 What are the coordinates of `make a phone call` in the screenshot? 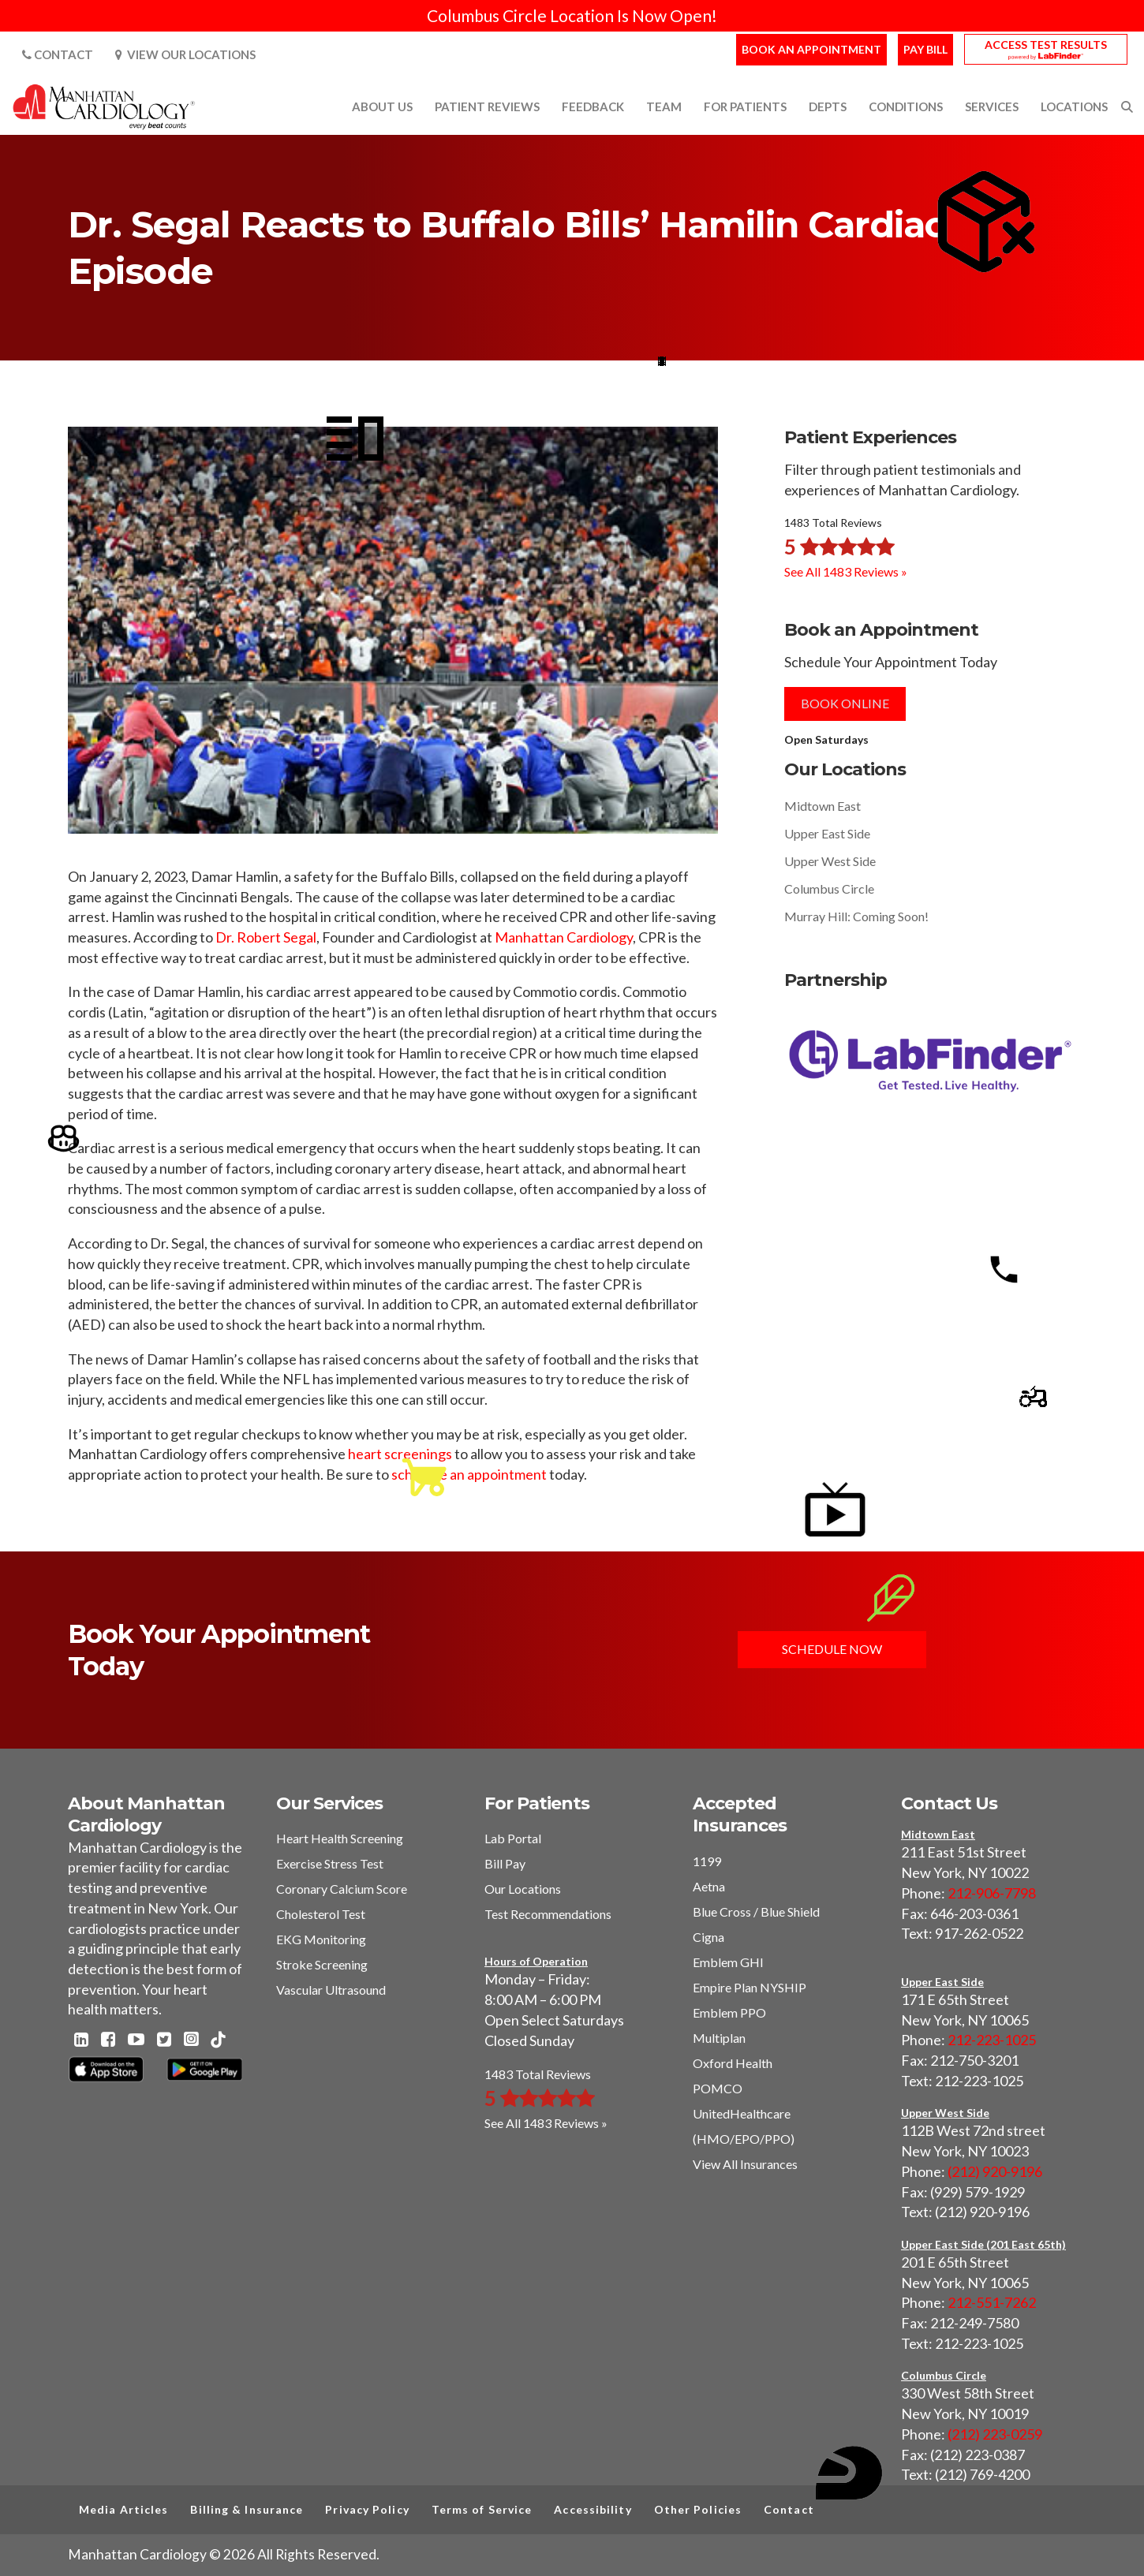 It's located at (1004, 1269).